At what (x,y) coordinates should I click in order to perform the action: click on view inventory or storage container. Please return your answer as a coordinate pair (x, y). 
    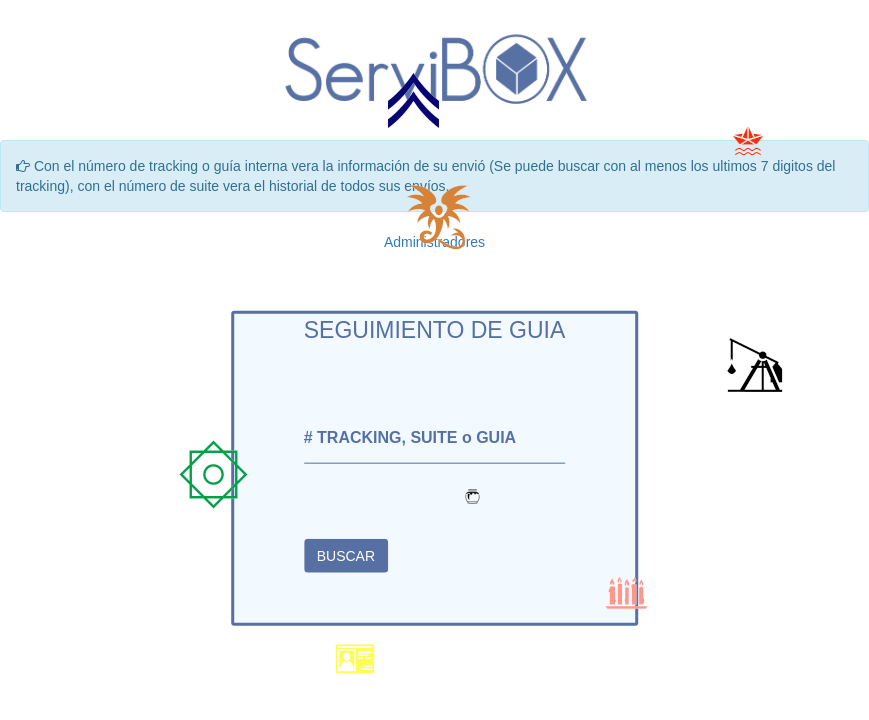
    Looking at the image, I should click on (472, 496).